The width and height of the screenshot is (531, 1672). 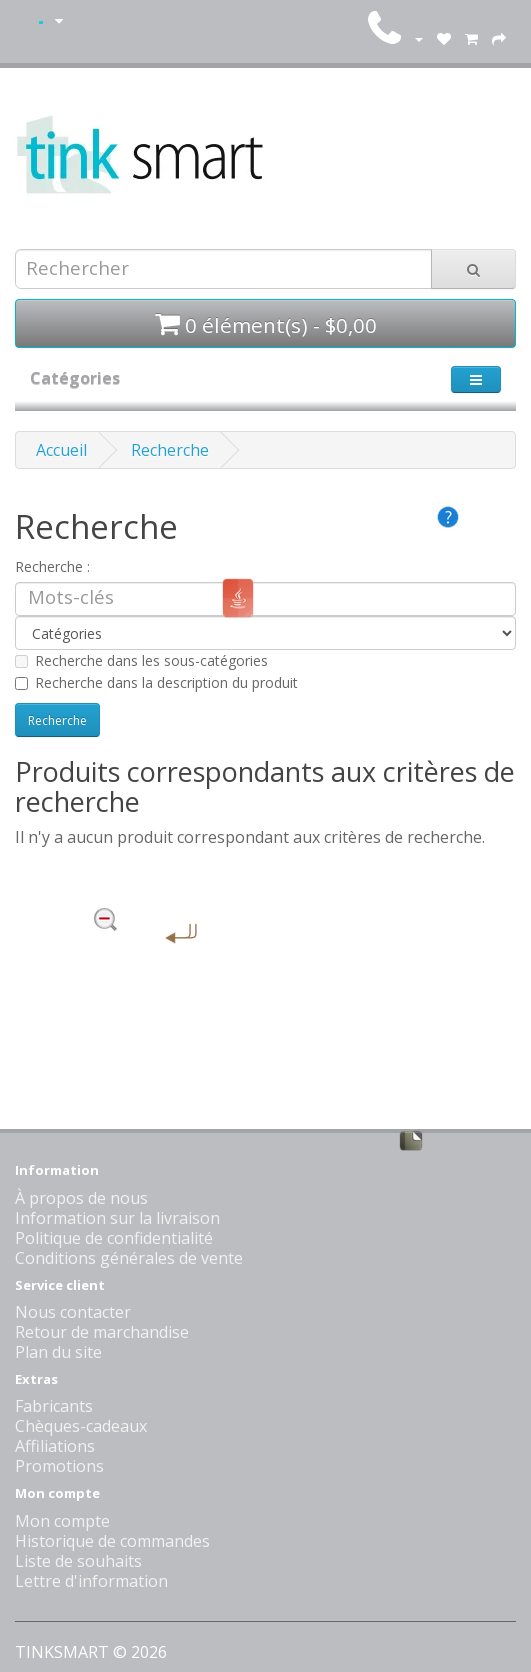 I want to click on zoom out to see more content, so click(x=105, y=919).